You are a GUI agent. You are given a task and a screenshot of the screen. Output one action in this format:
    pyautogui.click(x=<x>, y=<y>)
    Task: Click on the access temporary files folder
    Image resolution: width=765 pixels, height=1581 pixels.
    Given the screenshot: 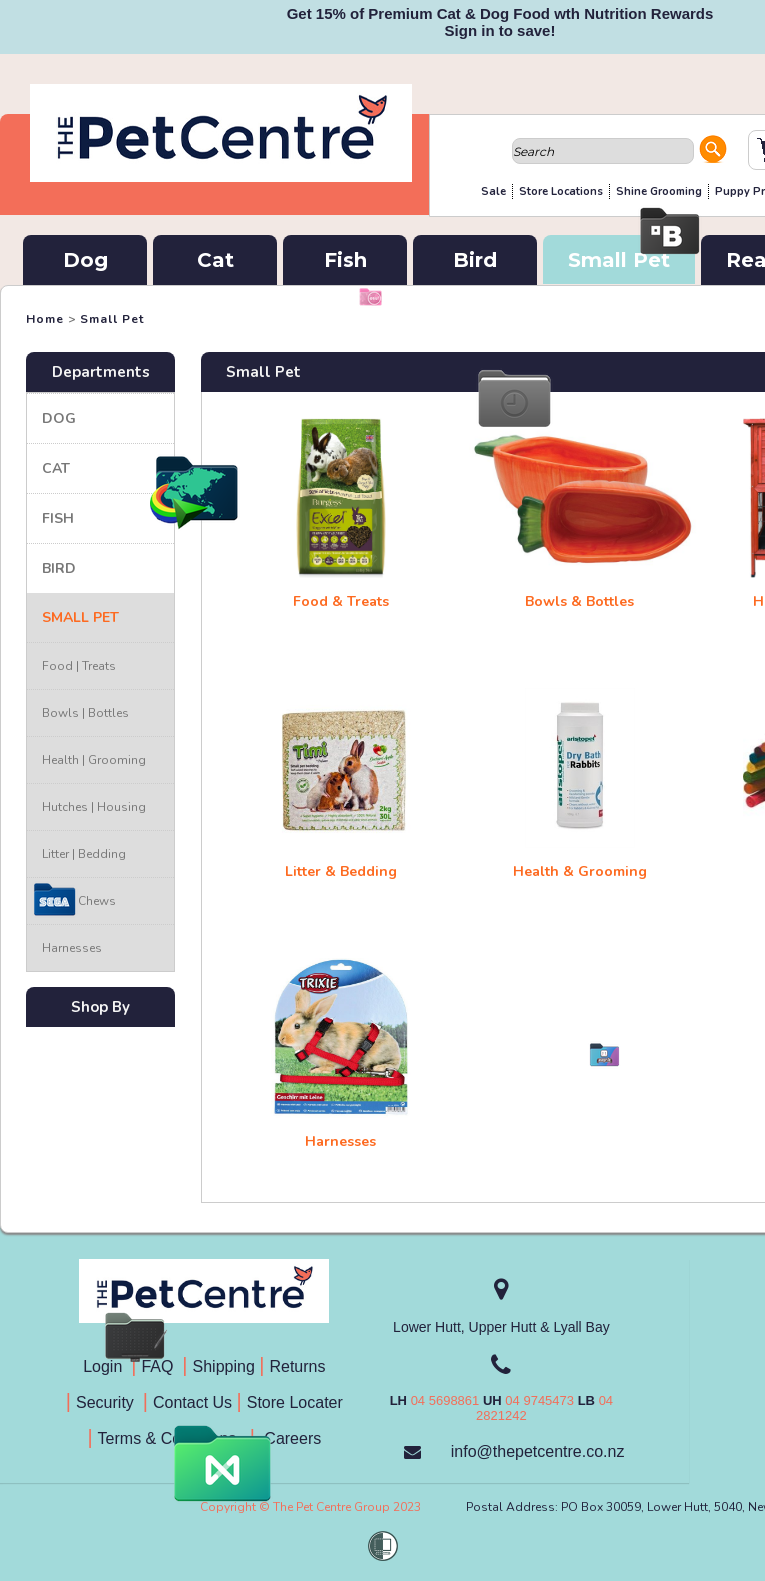 What is the action you would take?
    pyautogui.click(x=514, y=398)
    